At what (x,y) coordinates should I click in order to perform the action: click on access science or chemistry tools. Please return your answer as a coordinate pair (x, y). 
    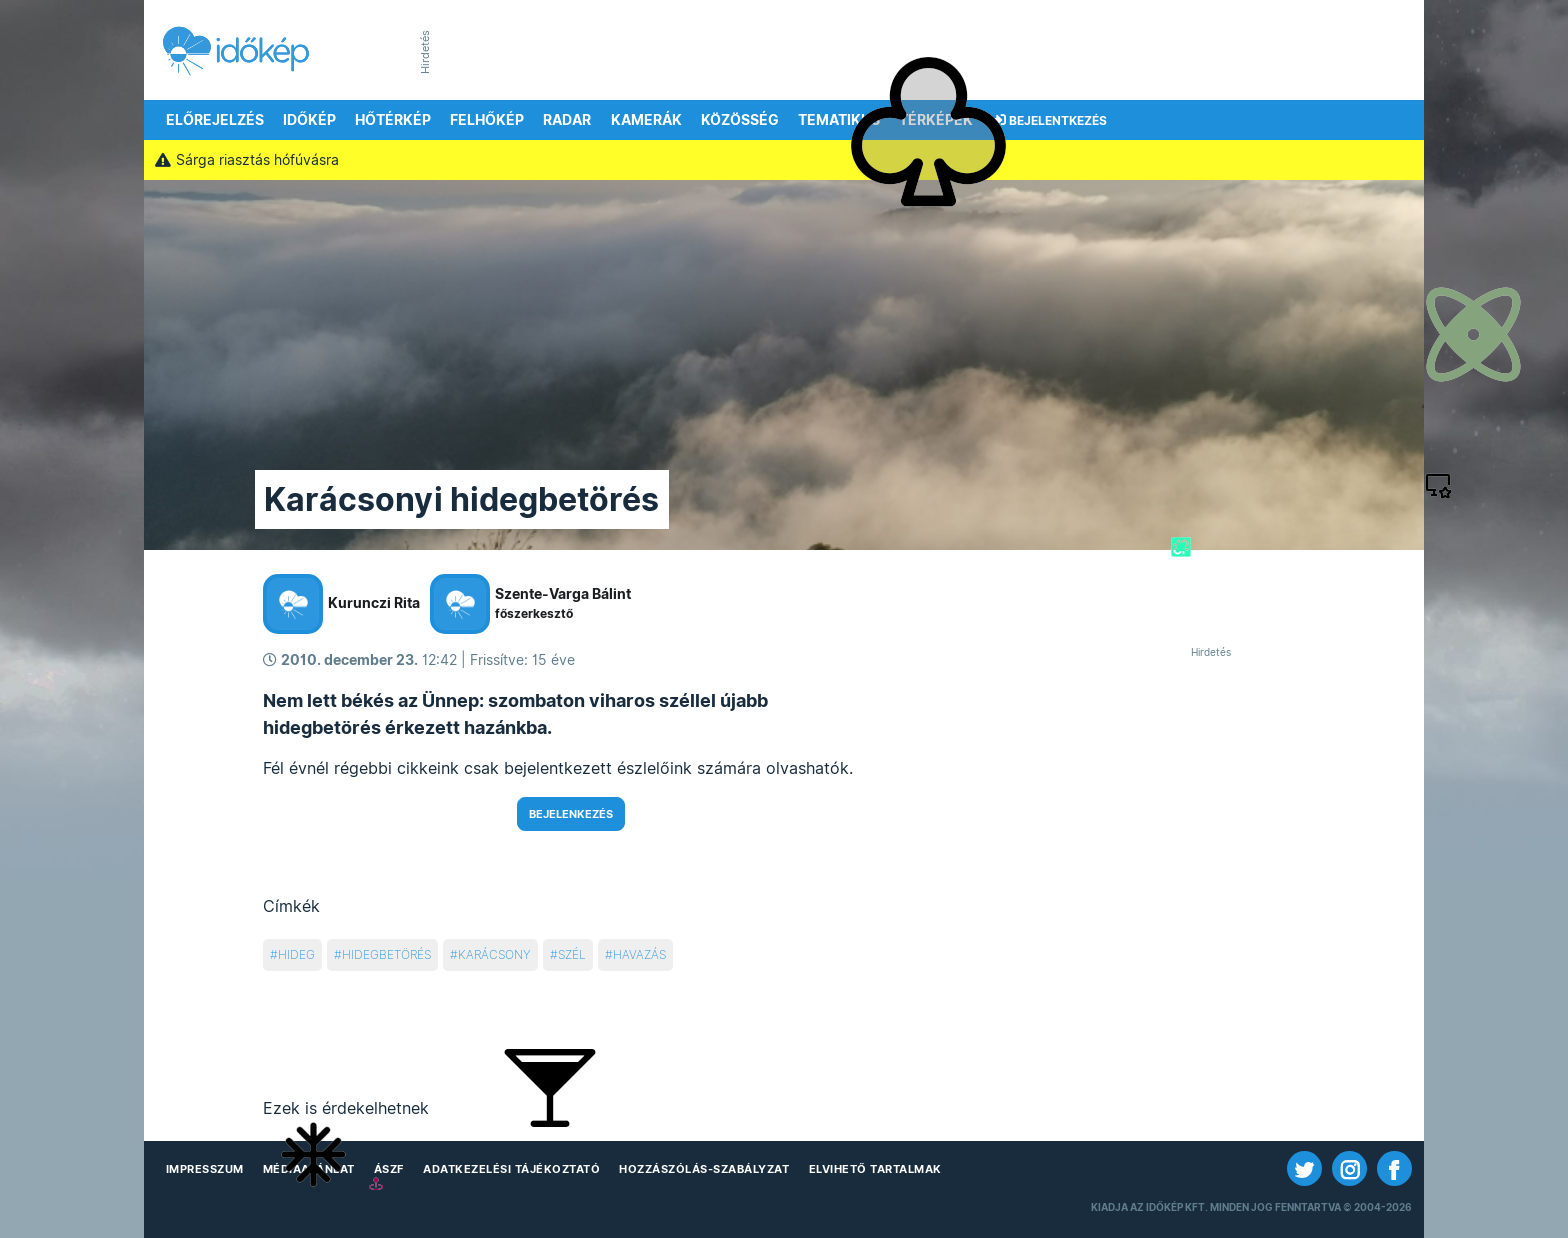
    Looking at the image, I should click on (1473, 334).